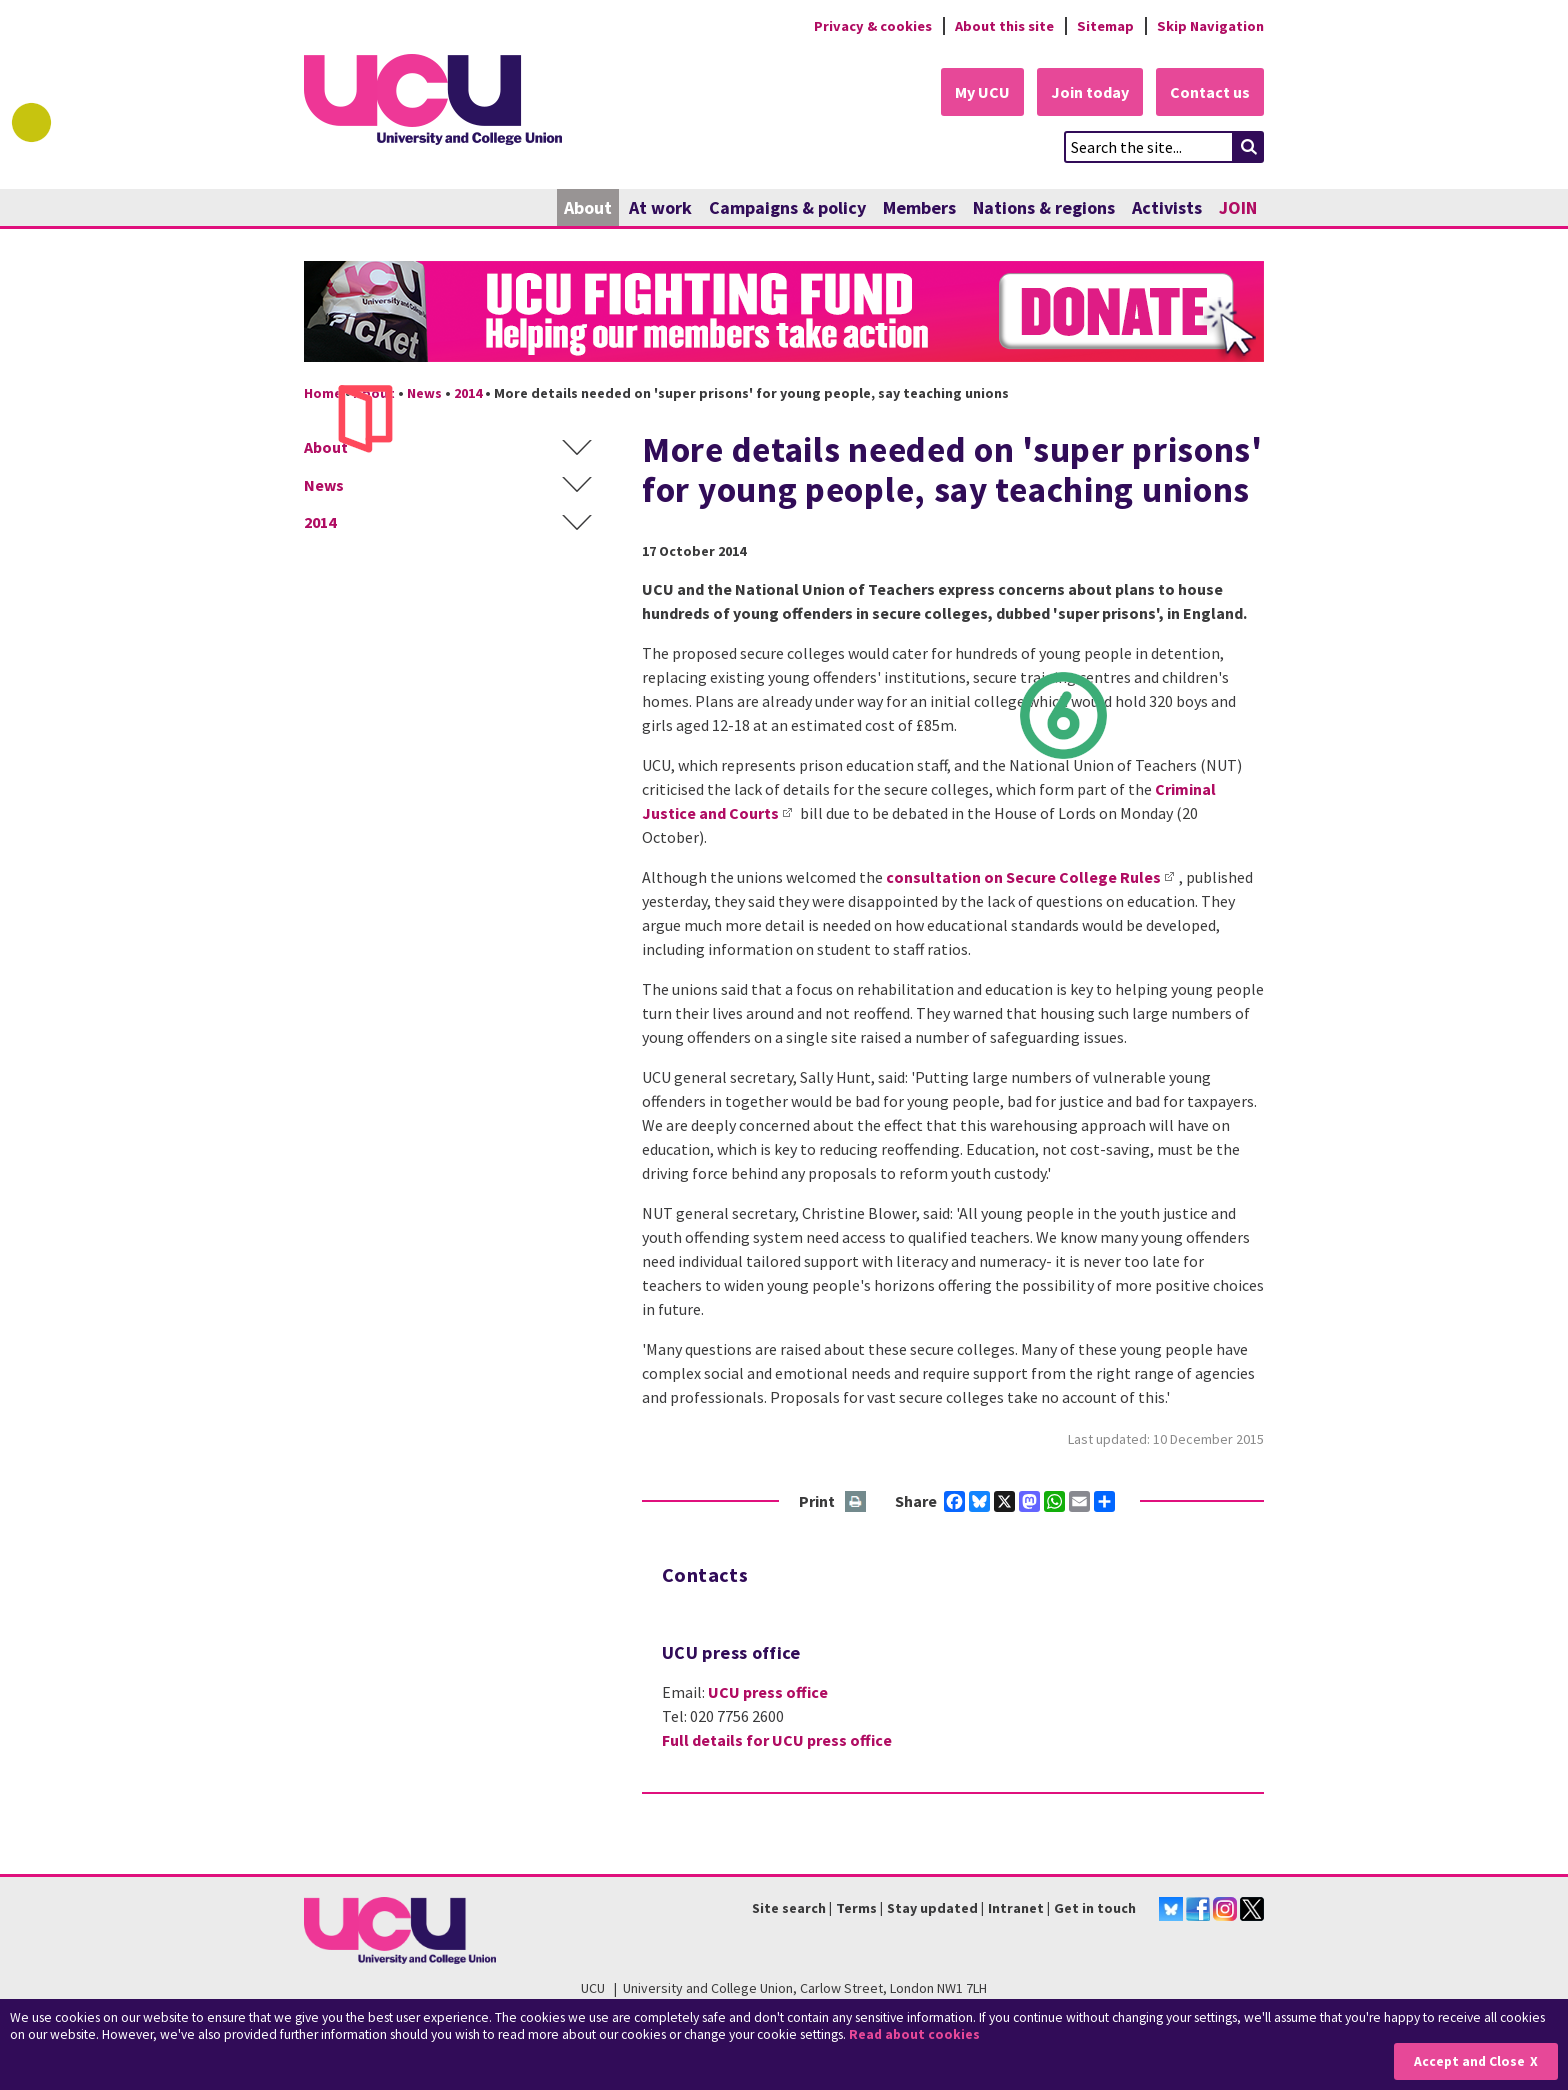 This screenshot has width=1568, height=2090. What do you see at coordinates (31, 122) in the screenshot?
I see `indicates 100% completion` at bounding box center [31, 122].